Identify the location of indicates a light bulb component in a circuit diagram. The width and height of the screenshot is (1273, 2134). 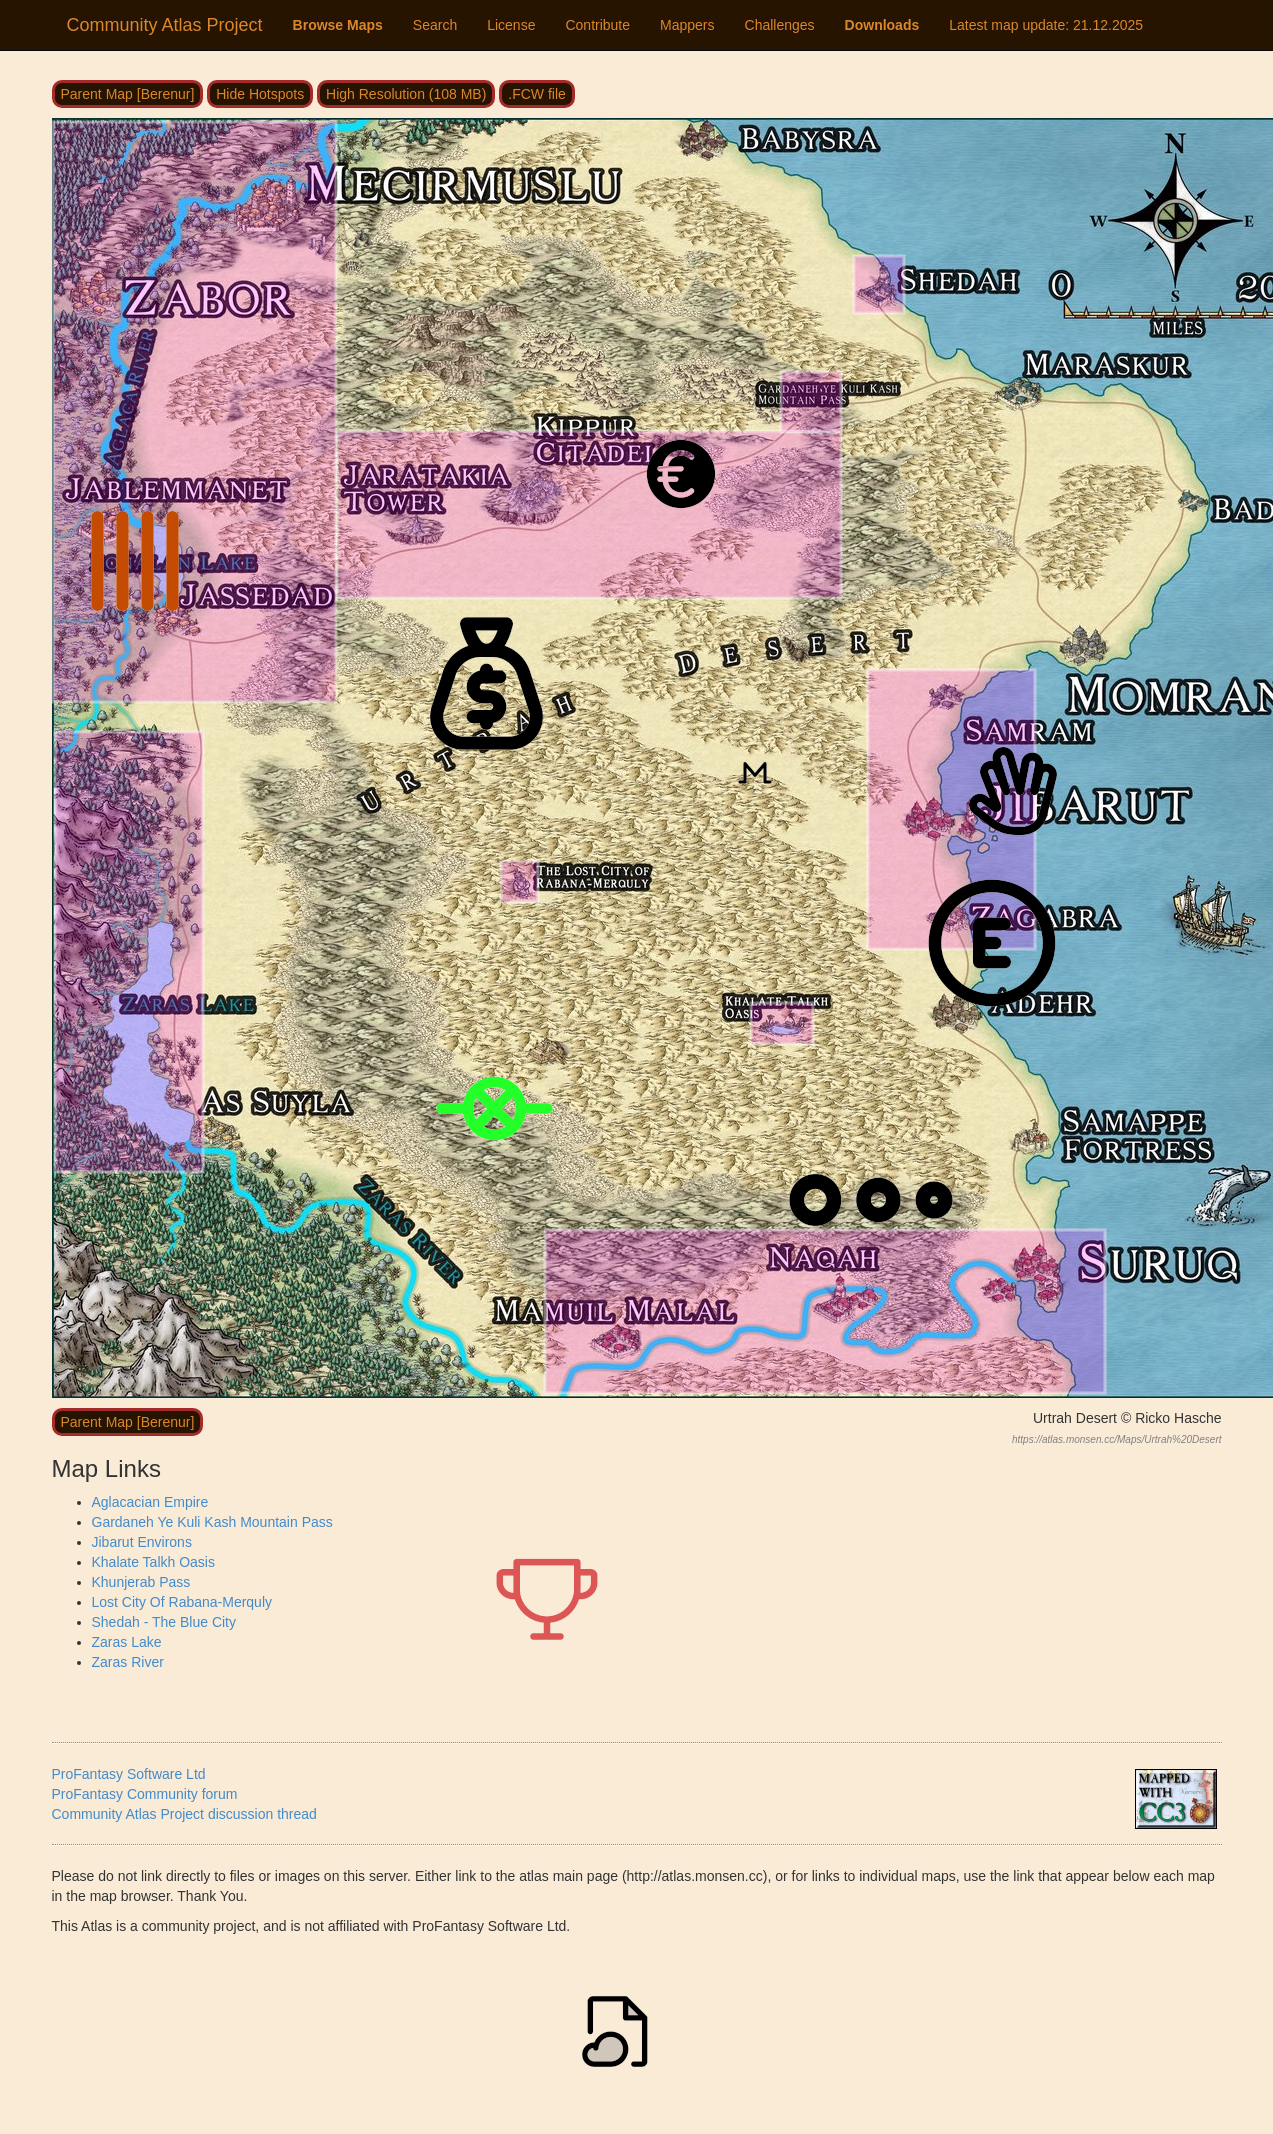
(494, 1108).